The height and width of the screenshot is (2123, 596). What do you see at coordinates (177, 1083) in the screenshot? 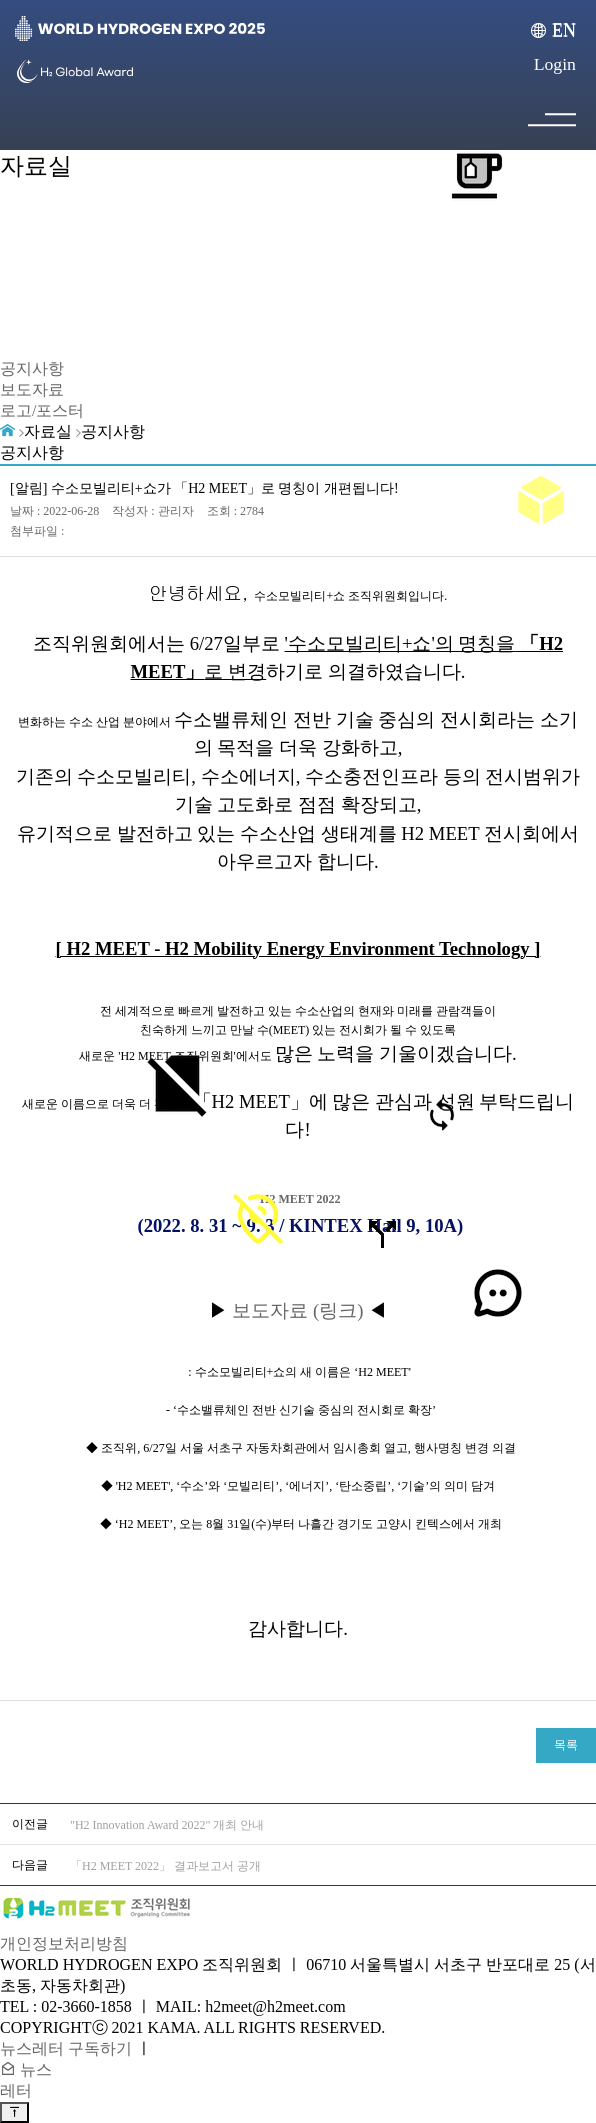
I see `no sim card detected` at bounding box center [177, 1083].